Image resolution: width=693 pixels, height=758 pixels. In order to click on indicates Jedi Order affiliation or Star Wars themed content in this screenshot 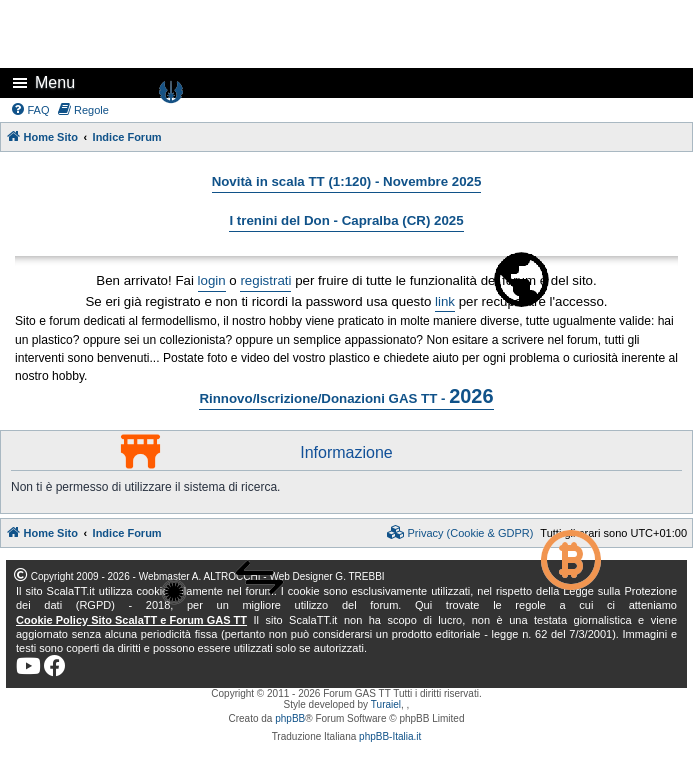, I will do `click(171, 92)`.